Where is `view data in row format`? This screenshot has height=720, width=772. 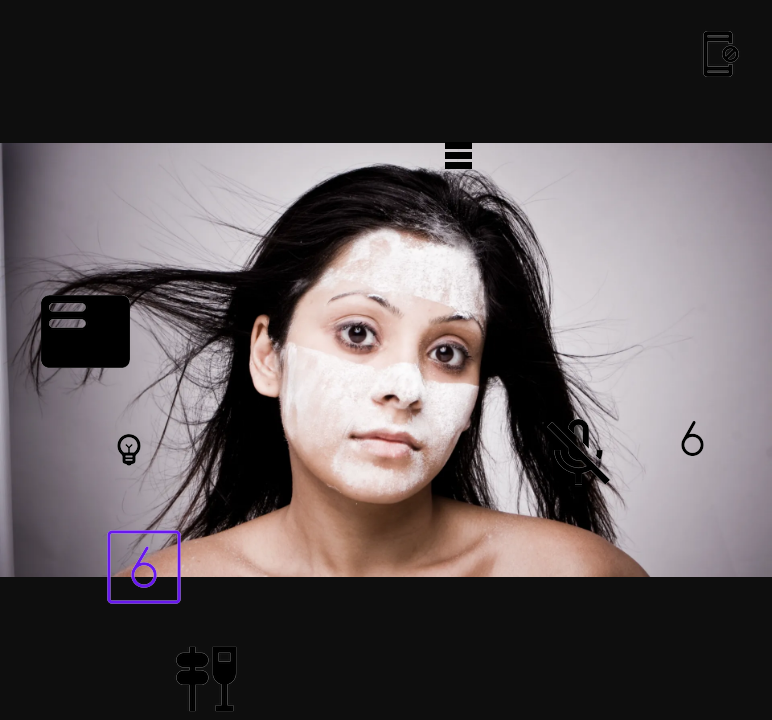 view data in row format is located at coordinates (458, 155).